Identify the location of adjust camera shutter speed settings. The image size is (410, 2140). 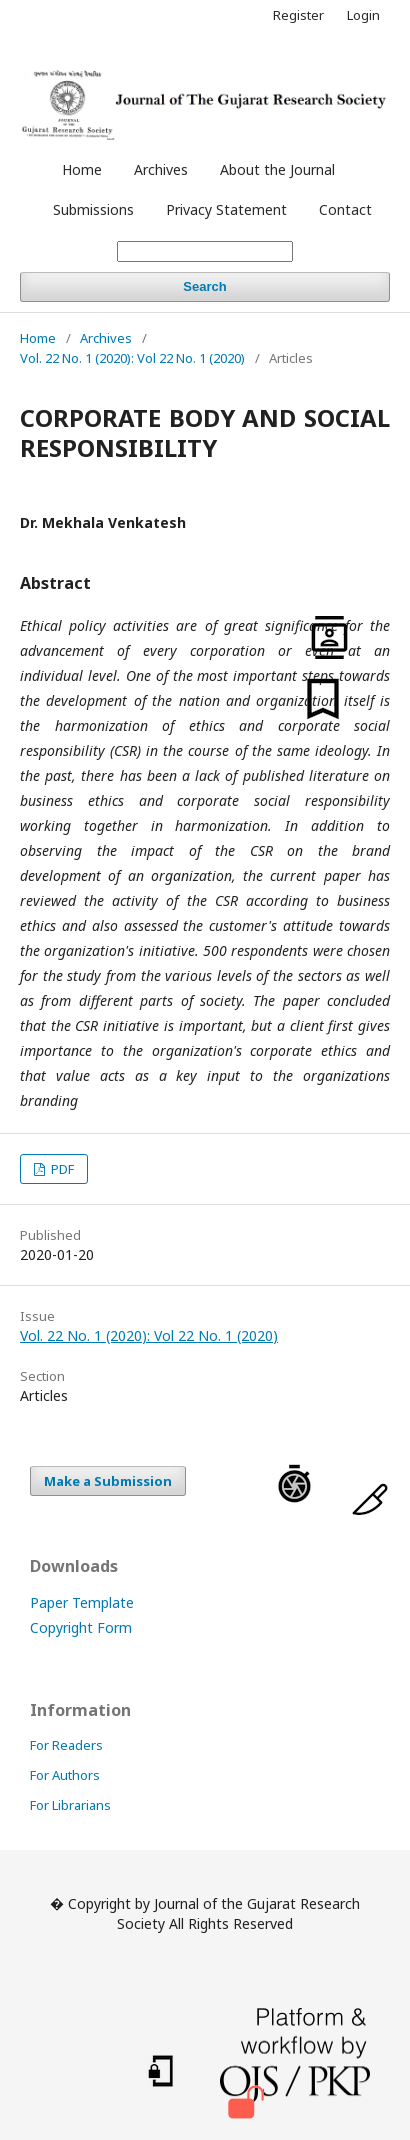
(294, 1484).